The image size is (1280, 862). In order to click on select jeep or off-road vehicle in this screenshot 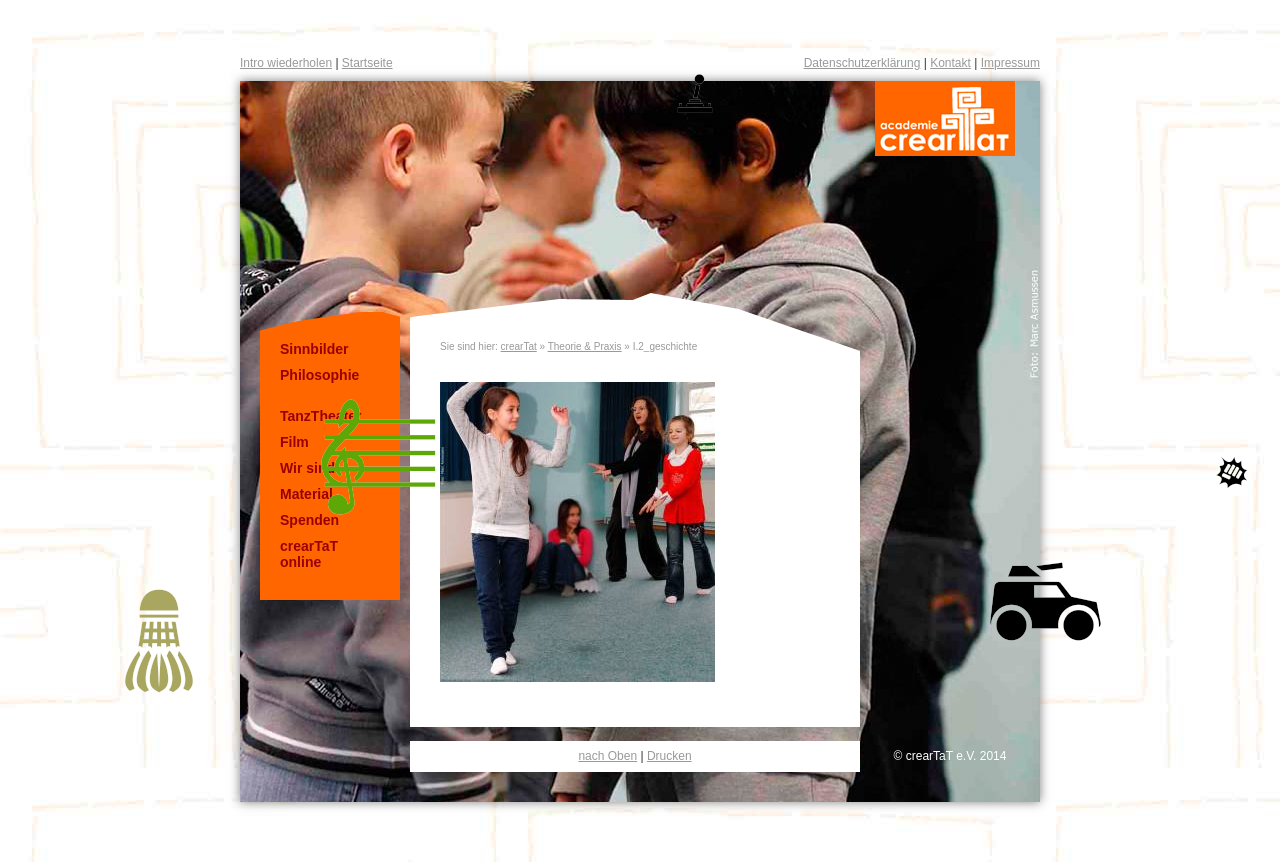, I will do `click(1045, 601)`.